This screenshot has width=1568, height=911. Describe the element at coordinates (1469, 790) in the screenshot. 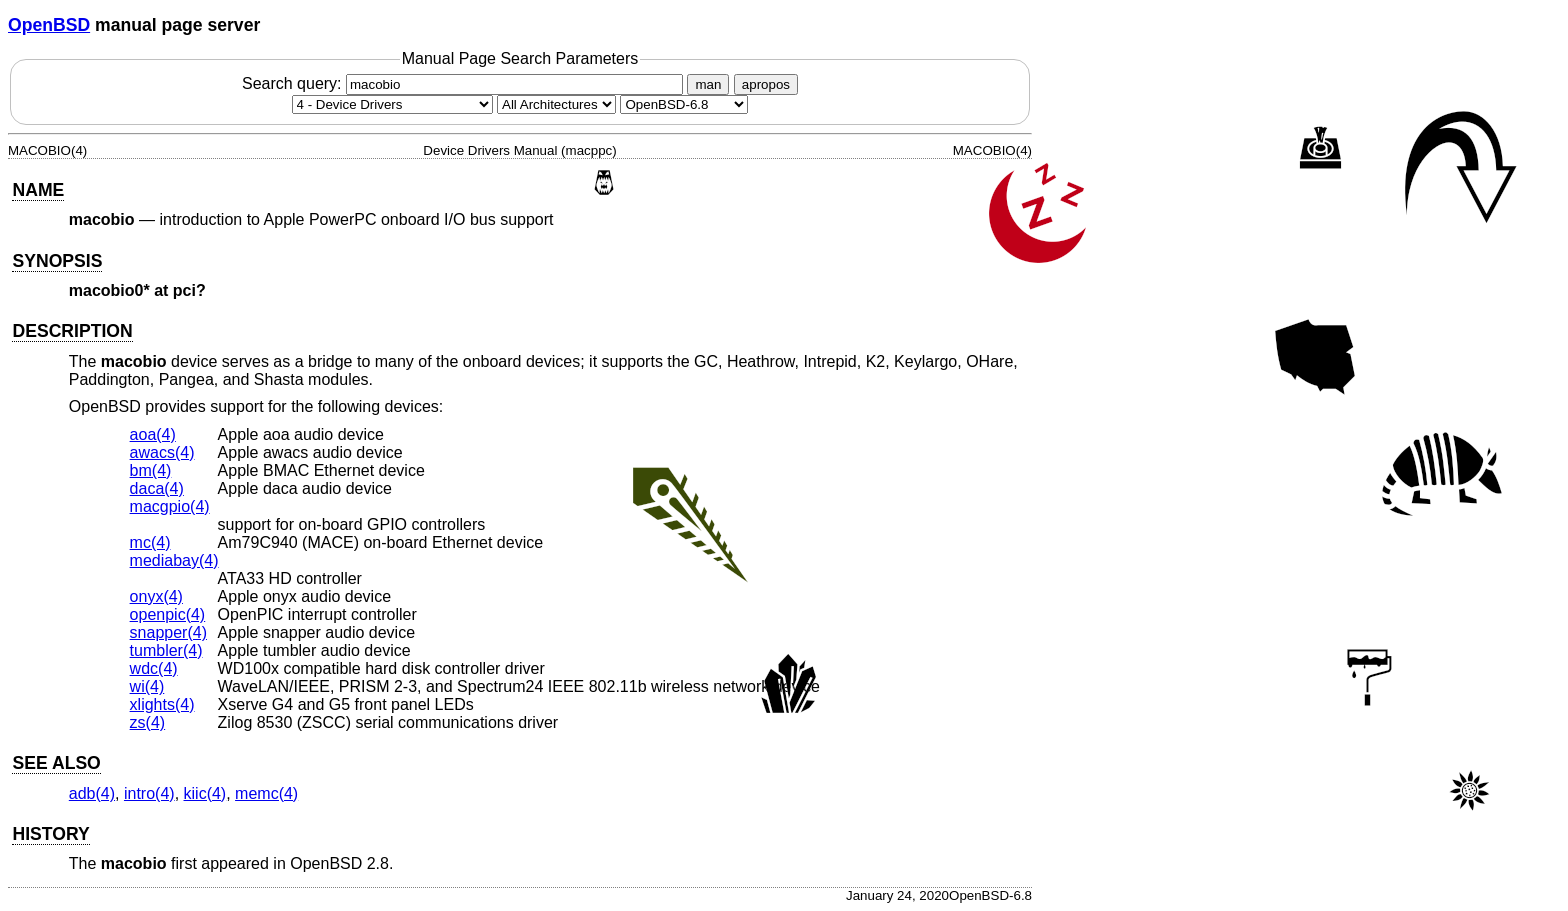

I see `indicates a garden or farming feature in a game` at that location.